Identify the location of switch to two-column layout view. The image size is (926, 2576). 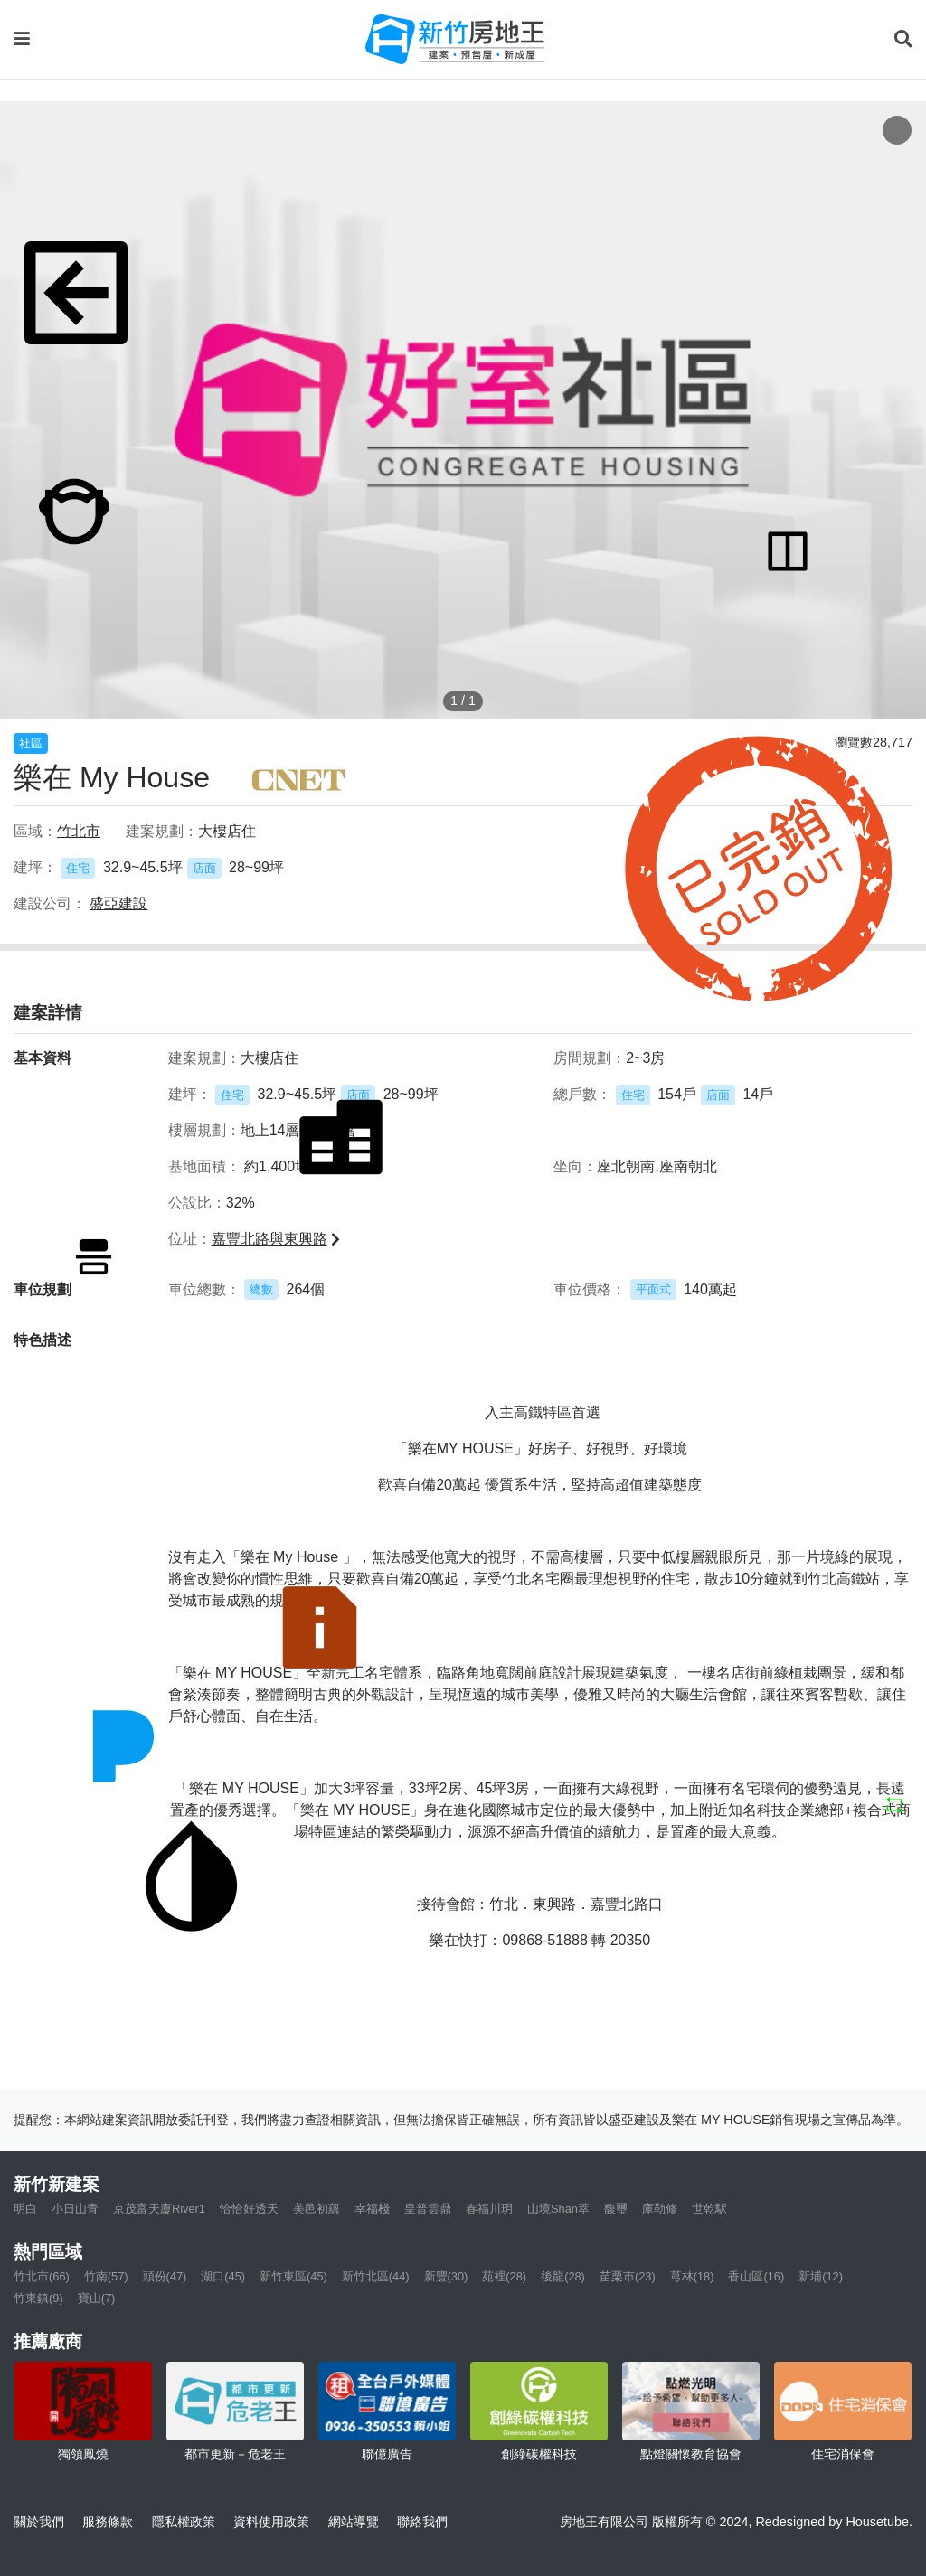
(788, 551).